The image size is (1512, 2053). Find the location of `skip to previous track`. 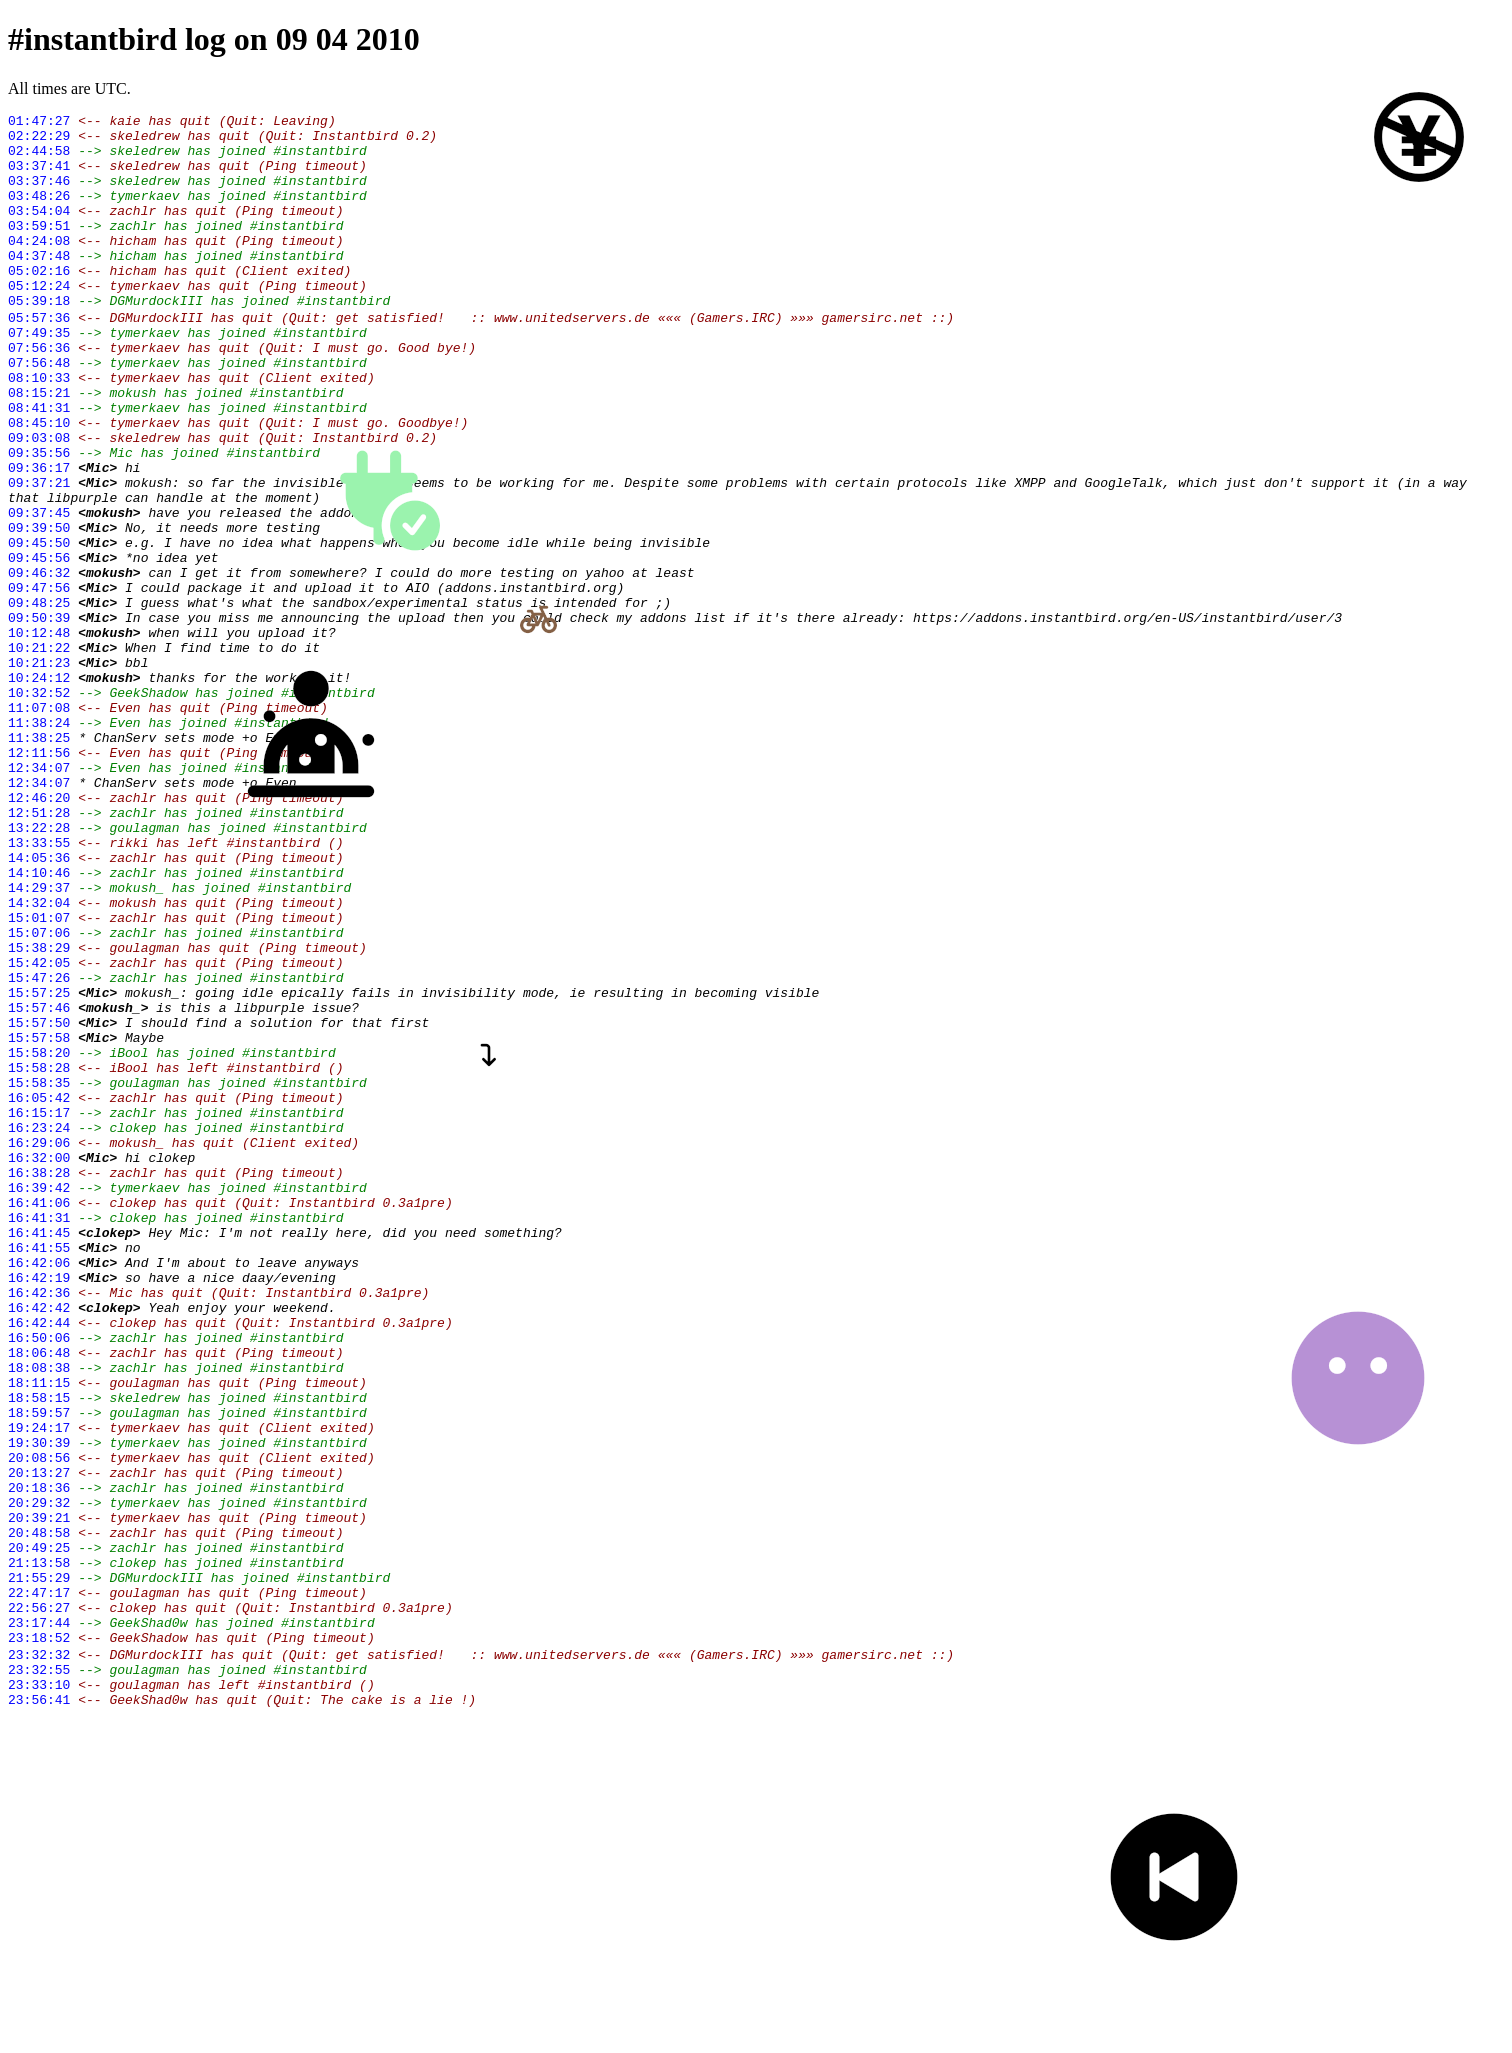

skip to previous track is located at coordinates (1174, 1877).